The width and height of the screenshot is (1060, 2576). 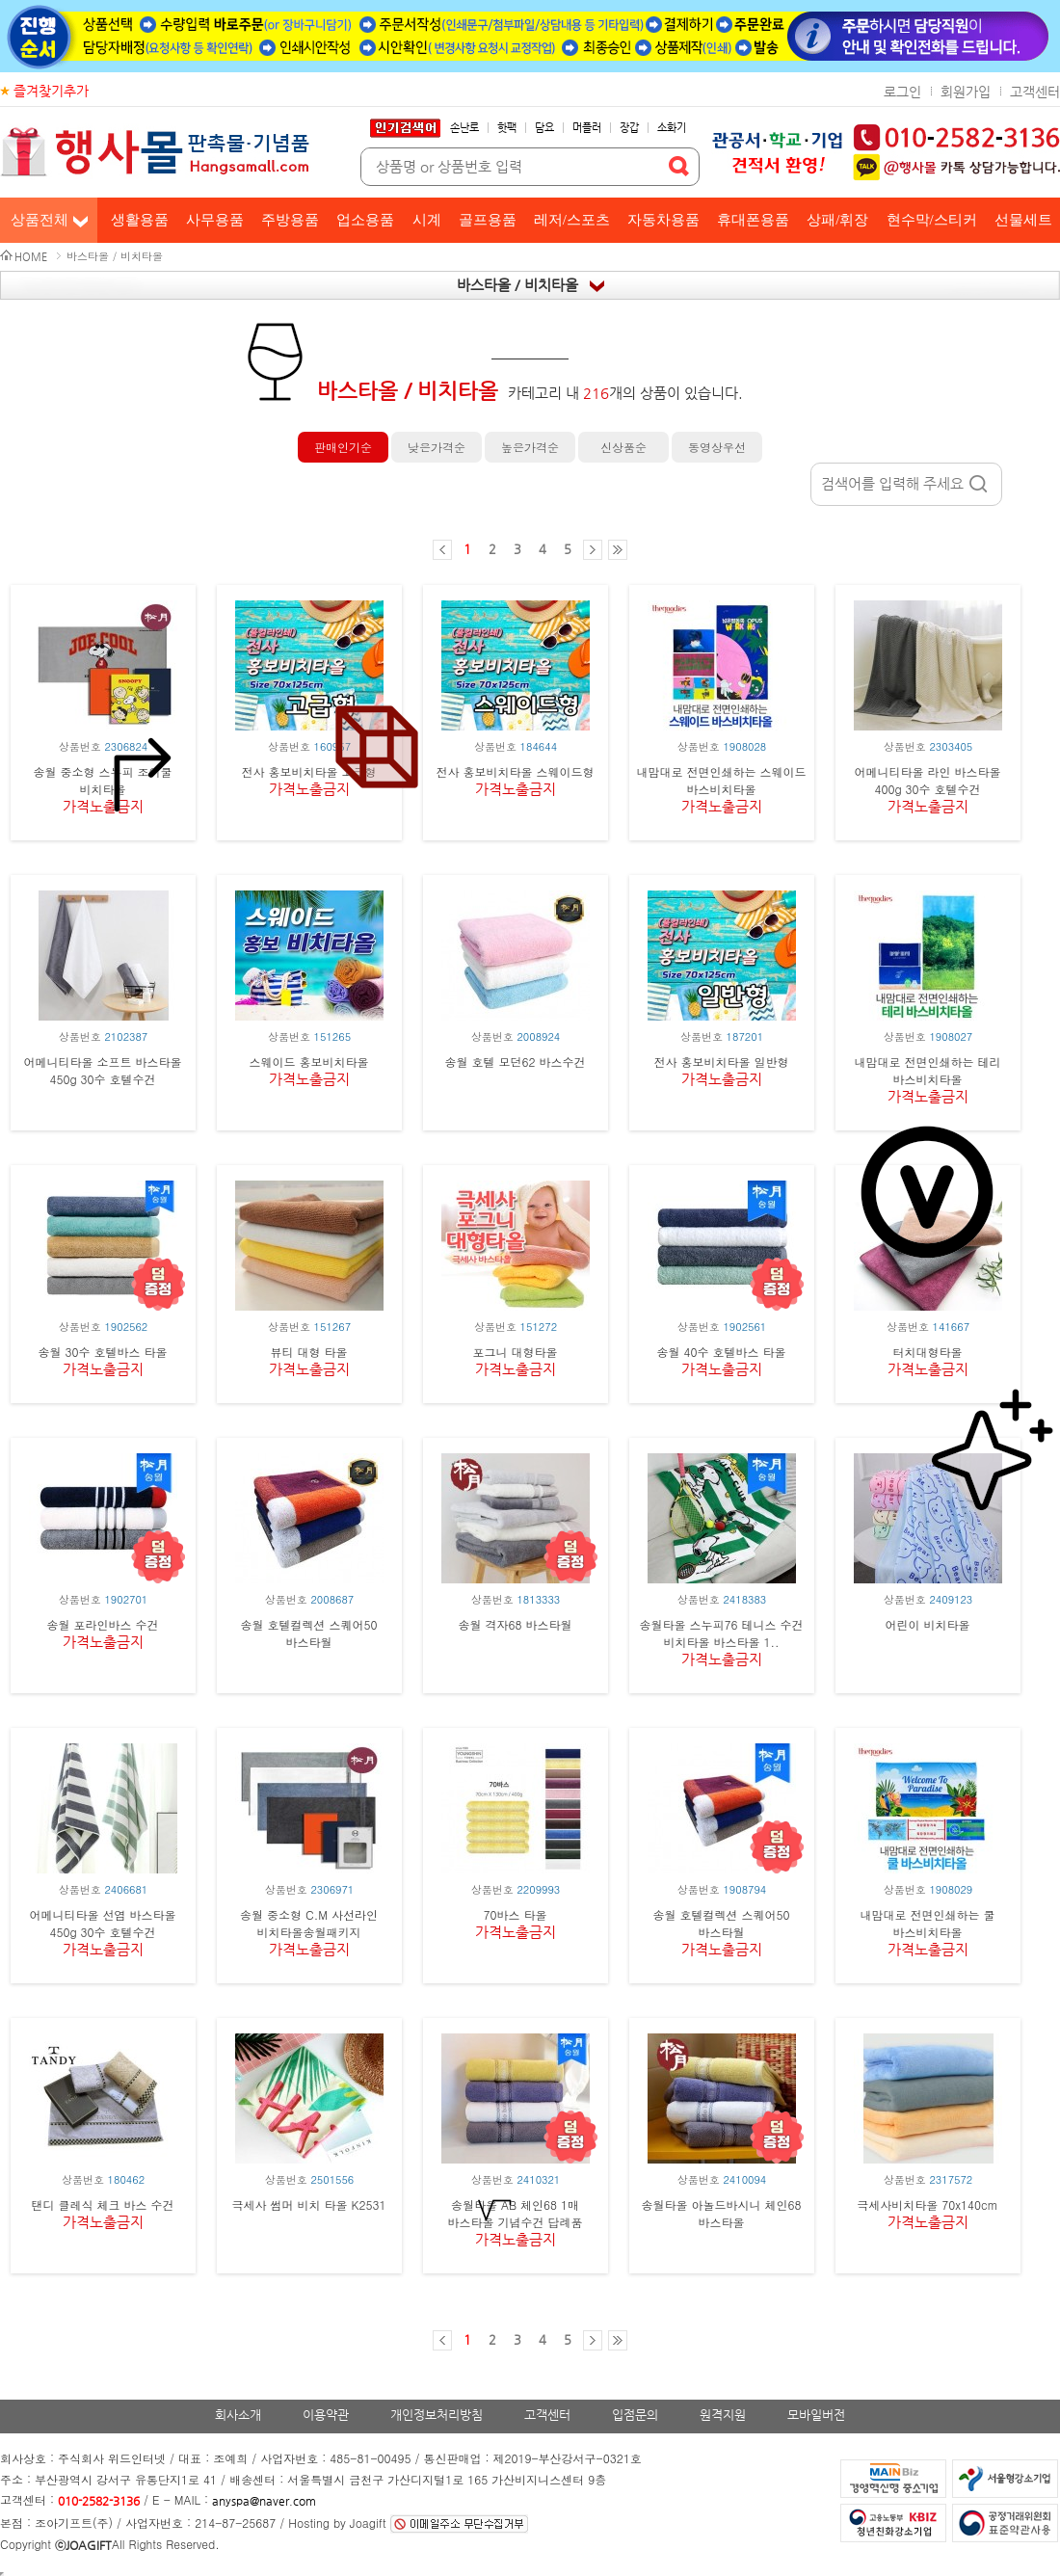 What do you see at coordinates (927, 1192) in the screenshot?
I see `indicates a verified status or account` at bounding box center [927, 1192].